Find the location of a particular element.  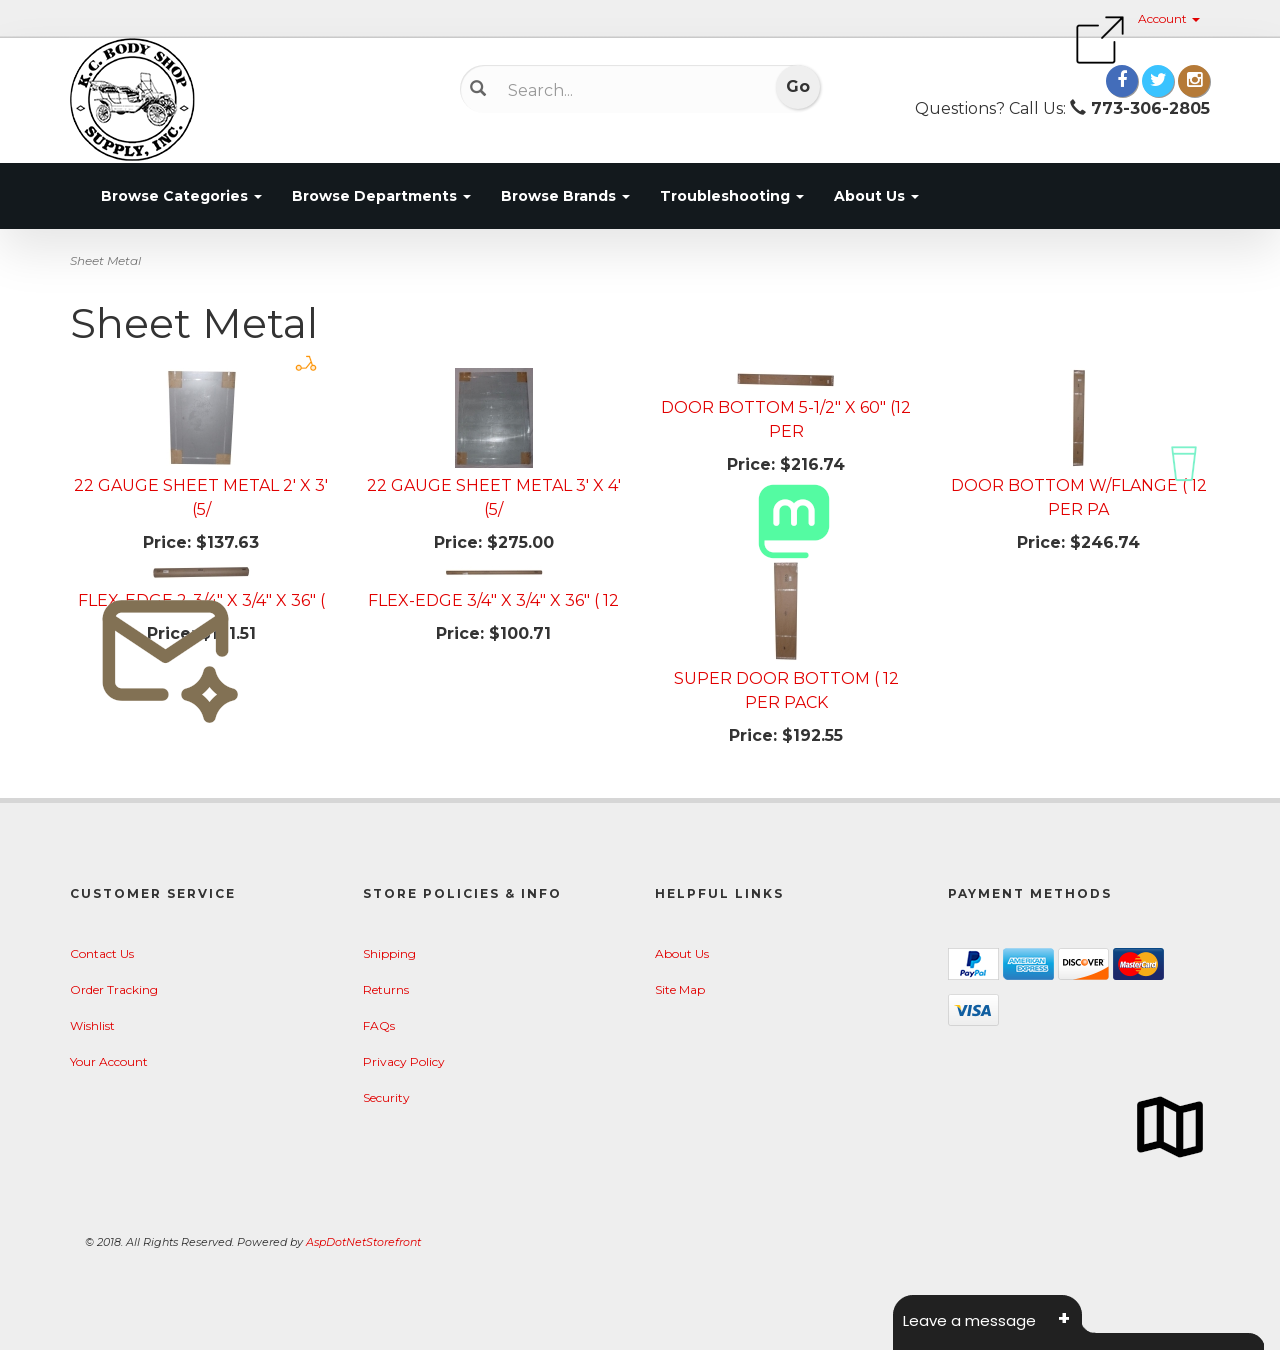

select scooter as transportation mode is located at coordinates (306, 364).